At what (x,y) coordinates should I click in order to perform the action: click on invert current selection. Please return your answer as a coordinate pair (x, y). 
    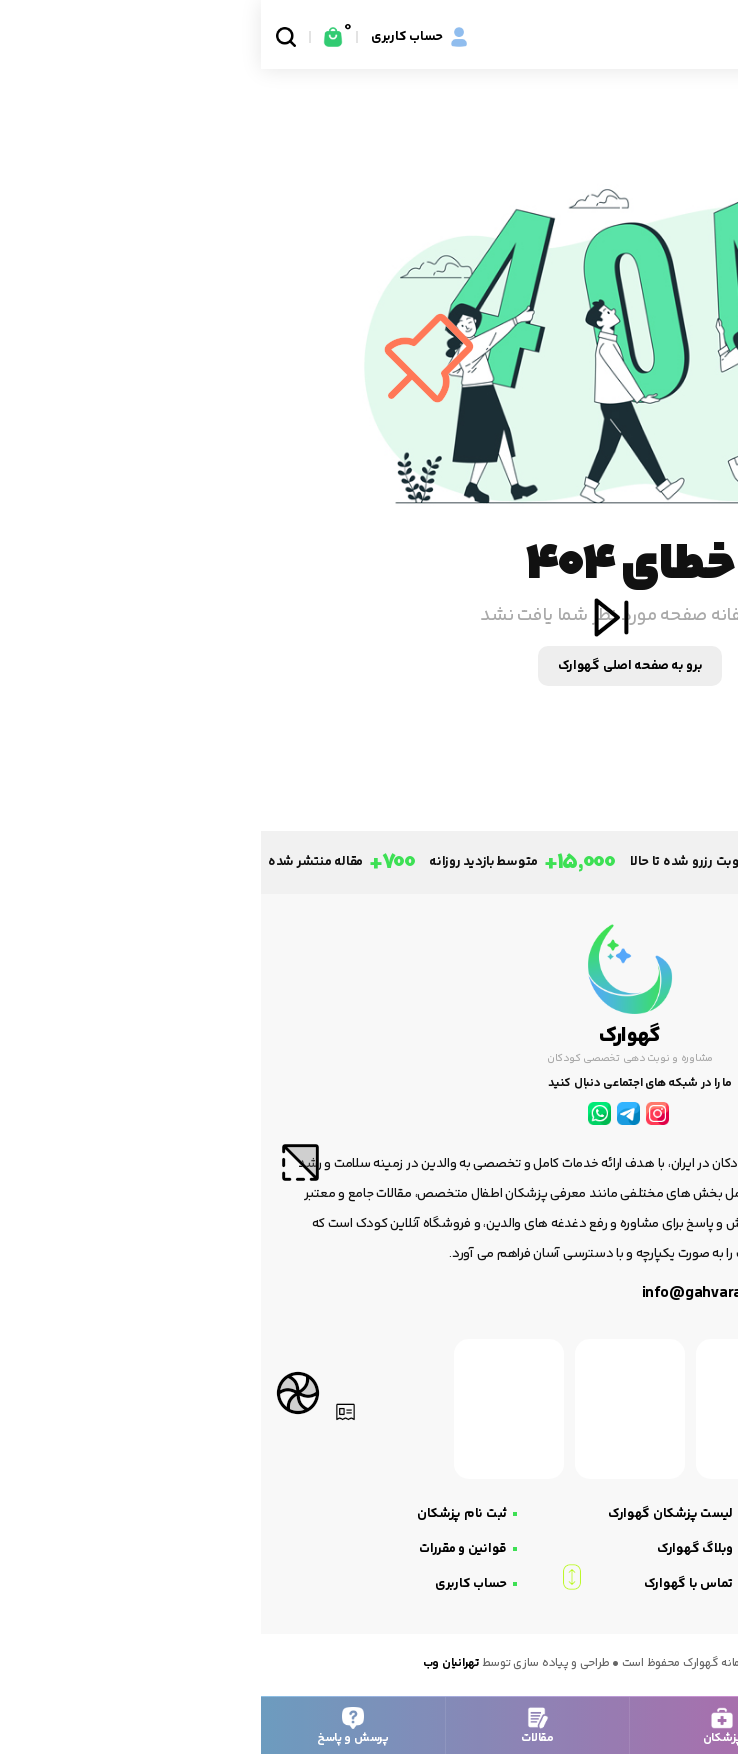
    Looking at the image, I should click on (300, 1162).